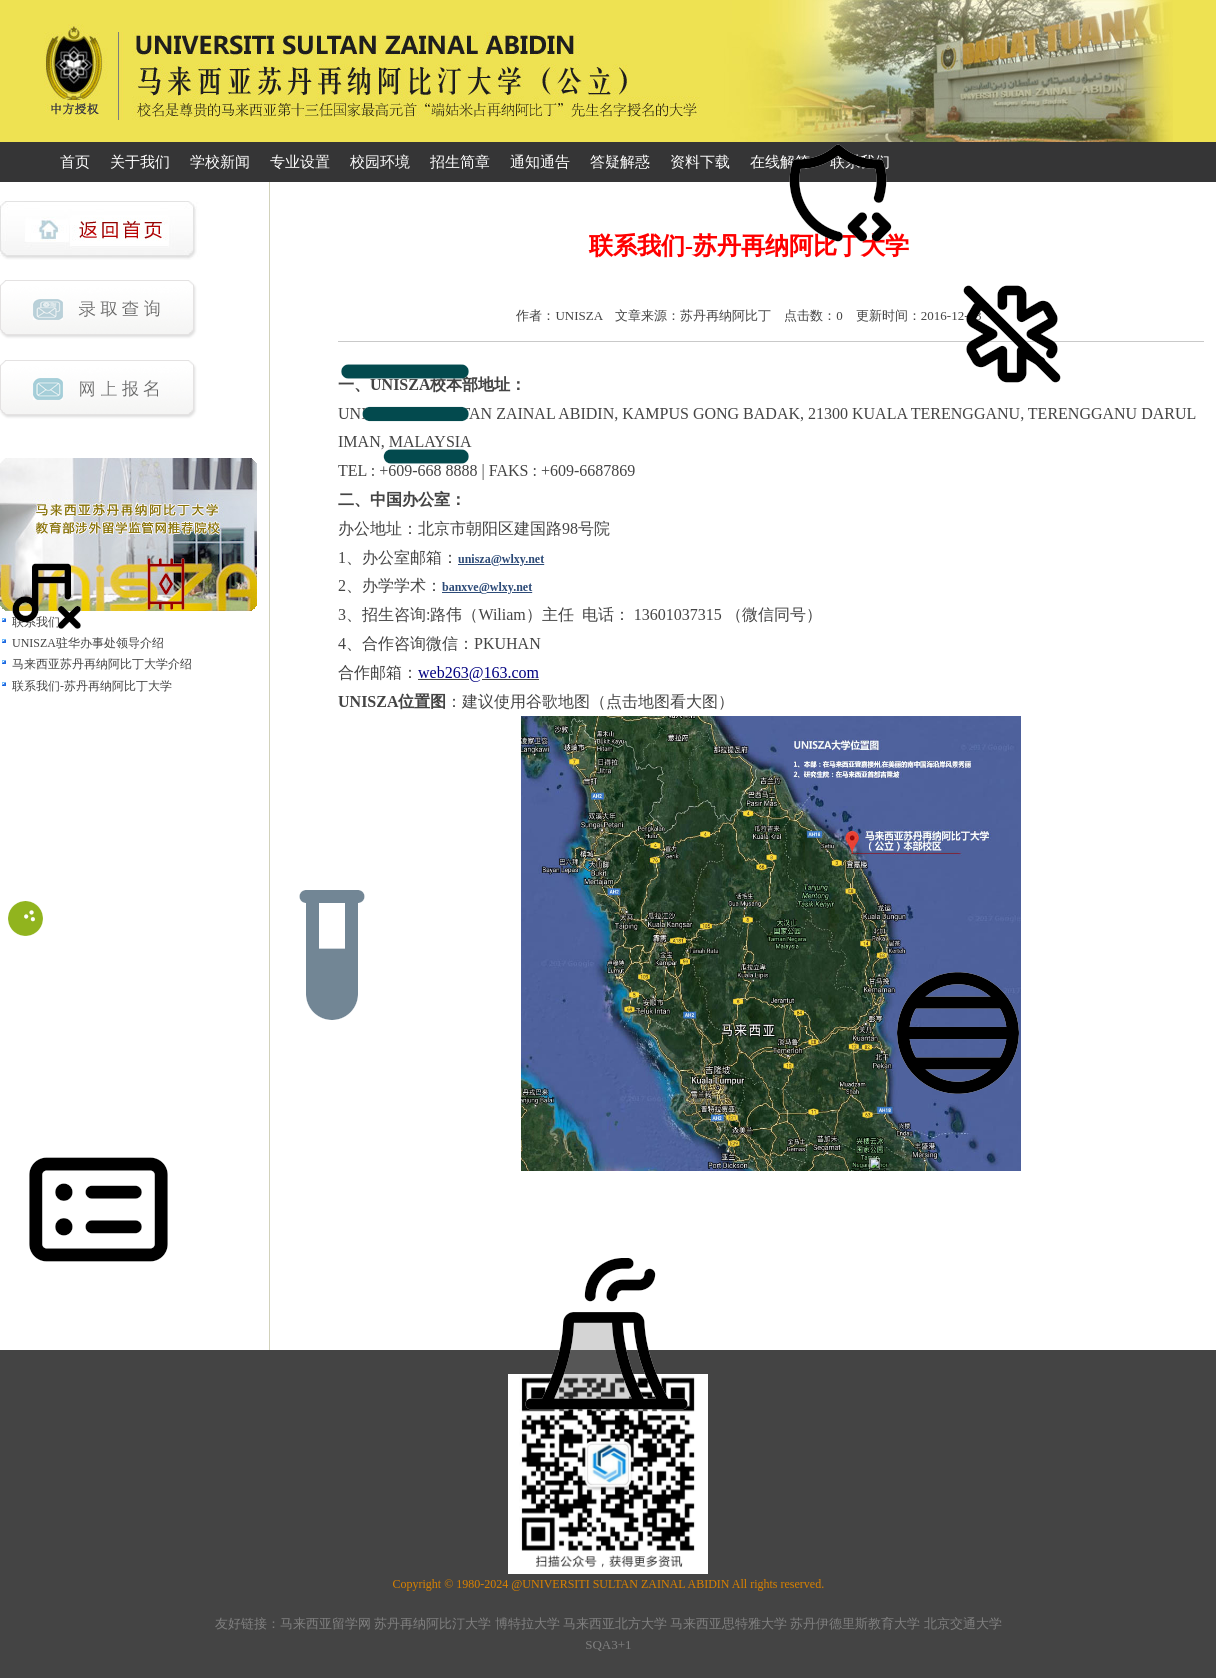 The image size is (1216, 1678). Describe the element at coordinates (405, 414) in the screenshot. I see `open navigation menu` at that location.